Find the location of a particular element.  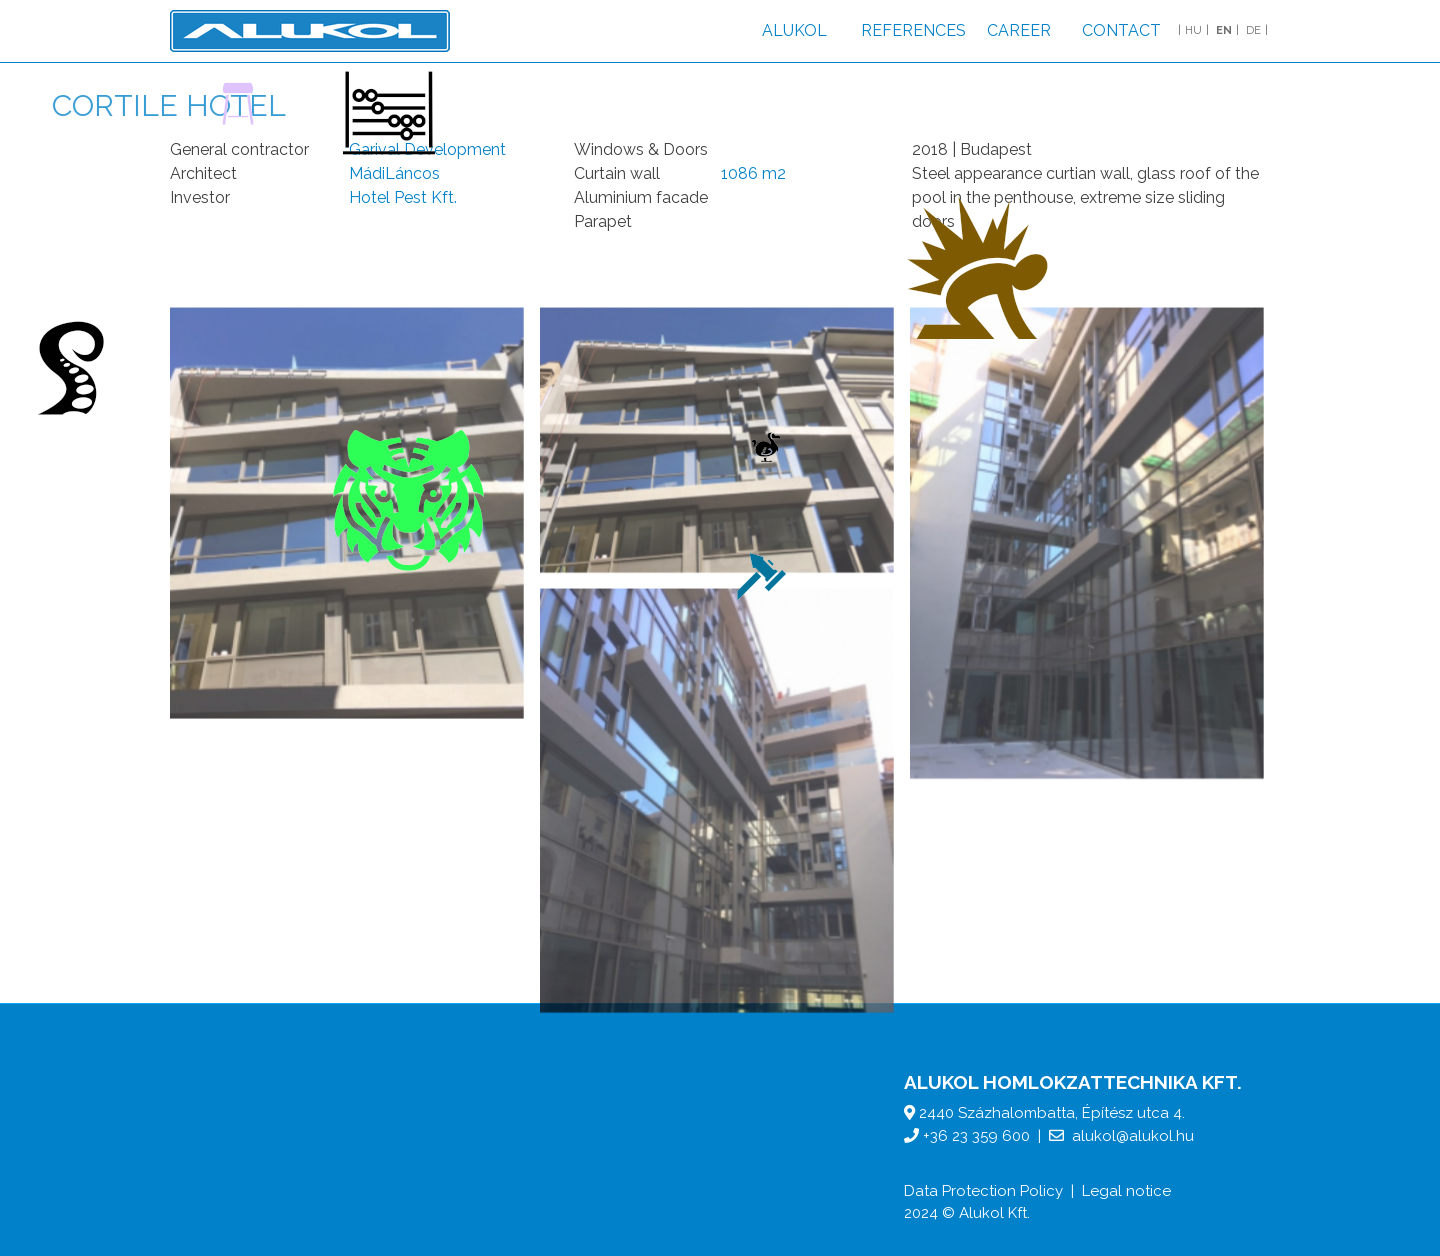

open calculator or counting tool is located at coordinates (389, 108).